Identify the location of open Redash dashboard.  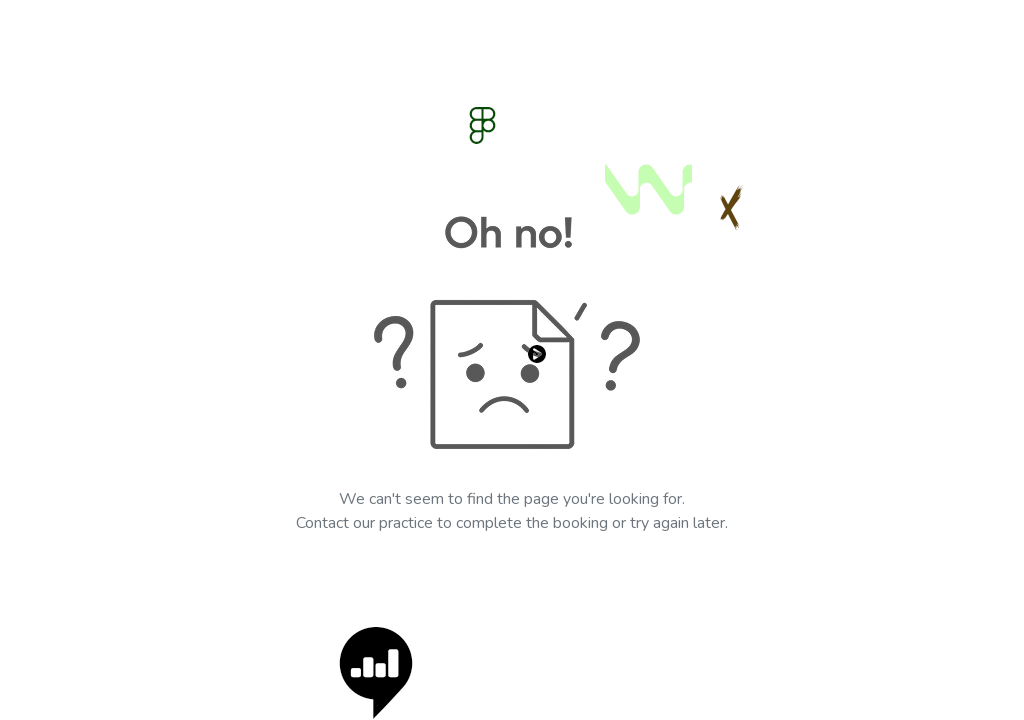
(376, 673).